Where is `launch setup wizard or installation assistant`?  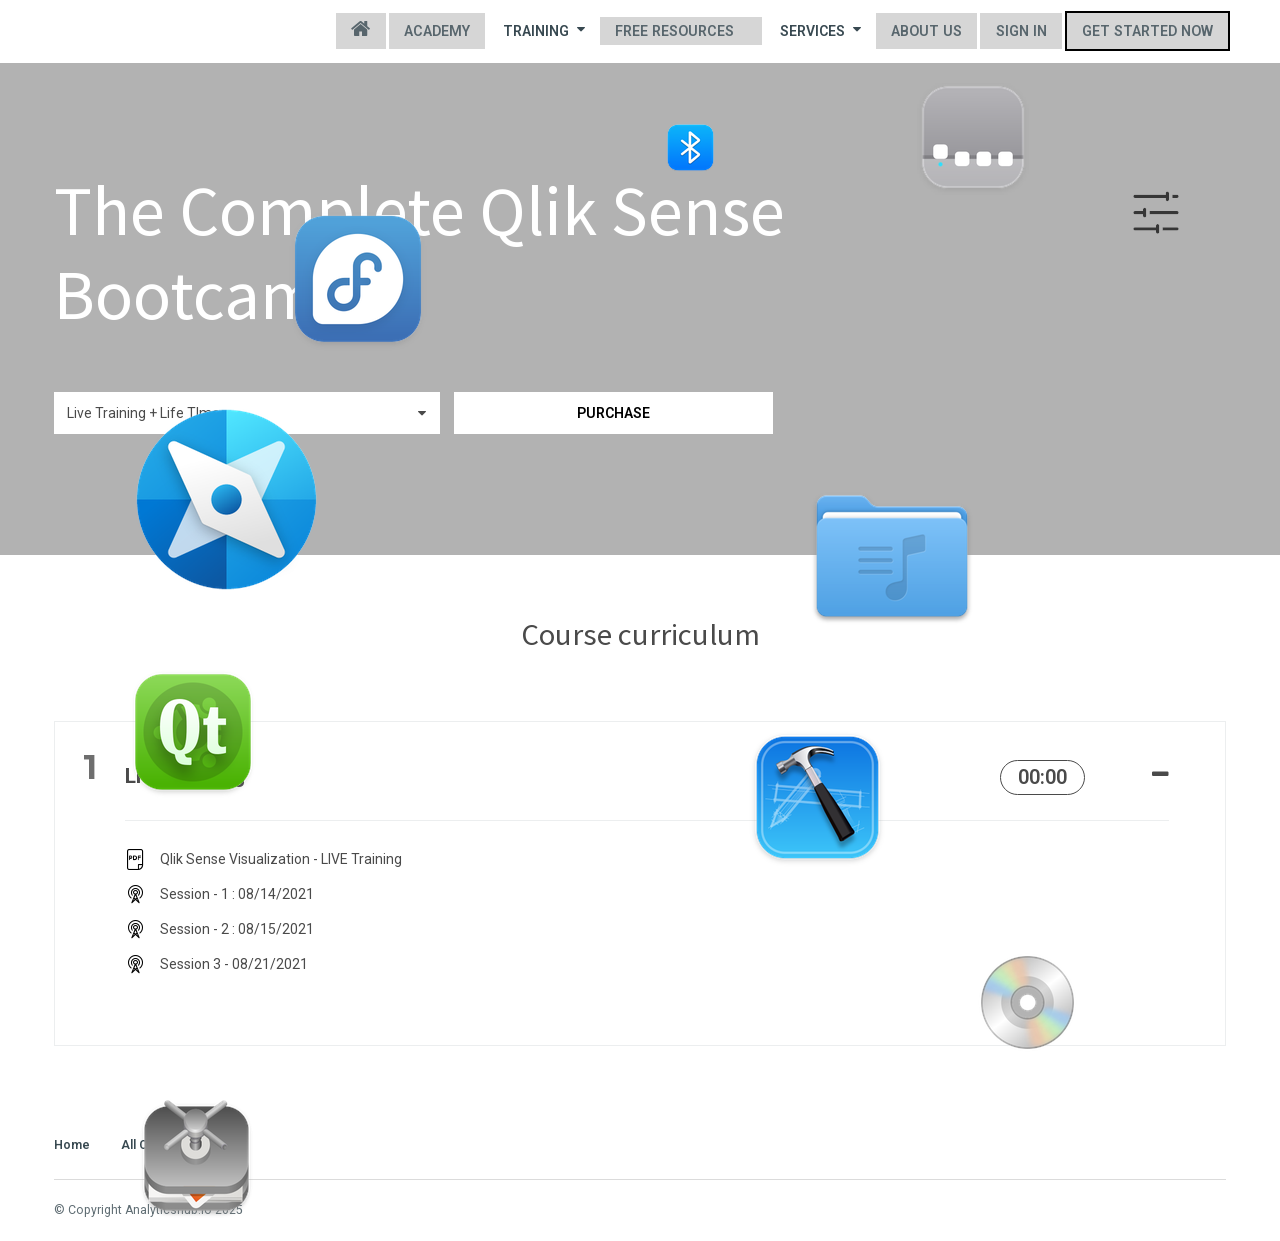 launch setup wizard or installation assistant is located at coordinates (226, 499).